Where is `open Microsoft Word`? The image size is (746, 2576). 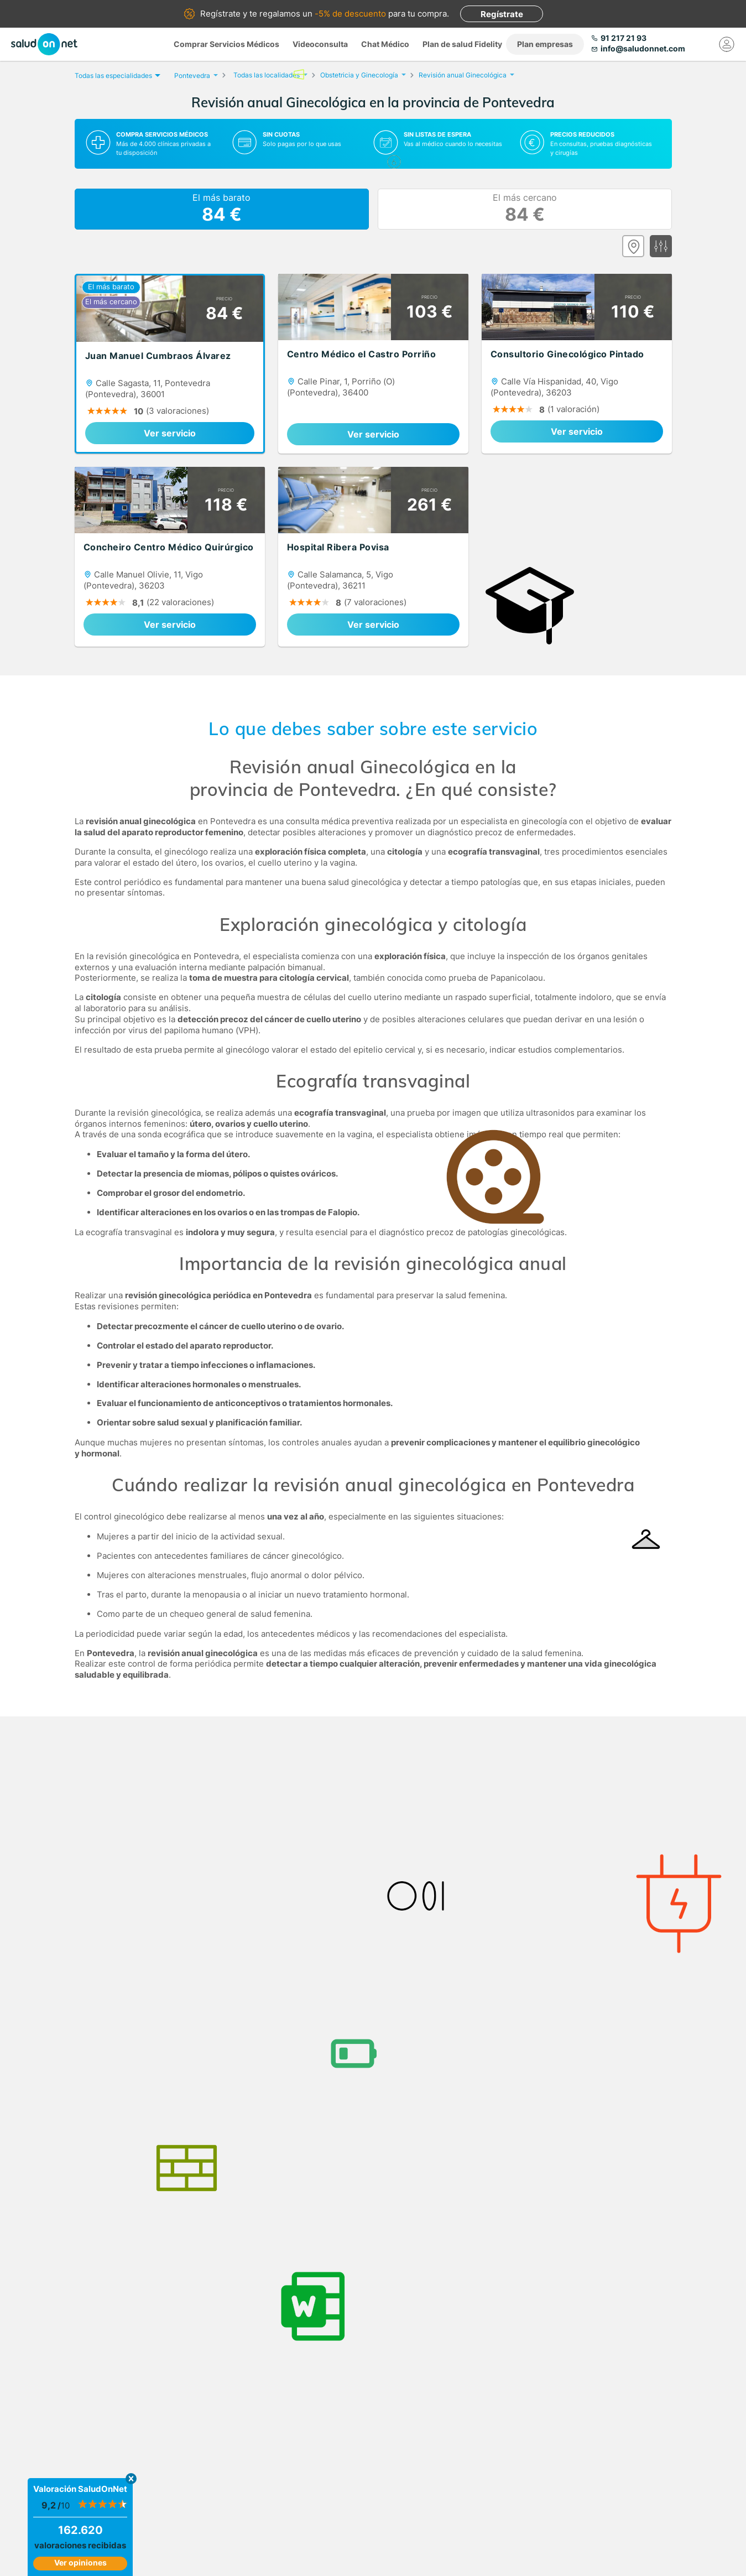
open Microsoft Word is located at coordinates (315, 2306).